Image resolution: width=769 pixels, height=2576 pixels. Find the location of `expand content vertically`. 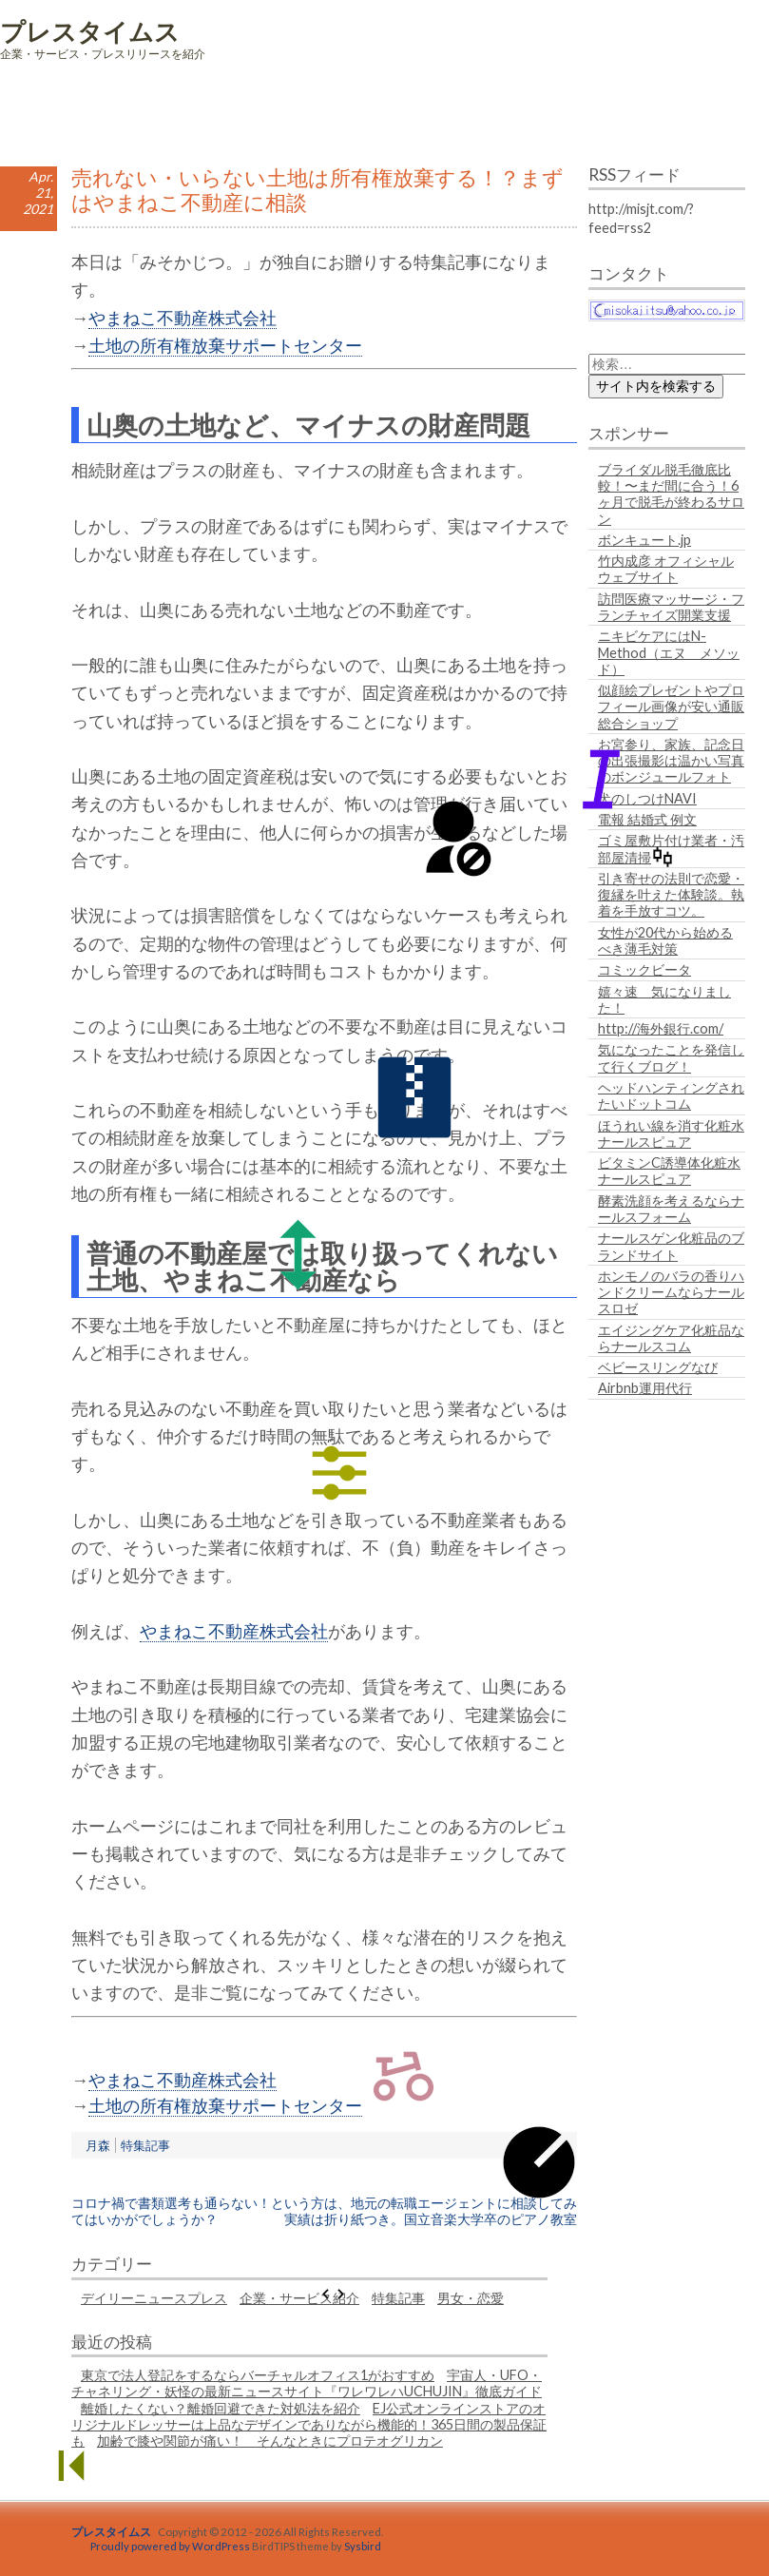

expand content vertically is located at coordinates (298, 1254).